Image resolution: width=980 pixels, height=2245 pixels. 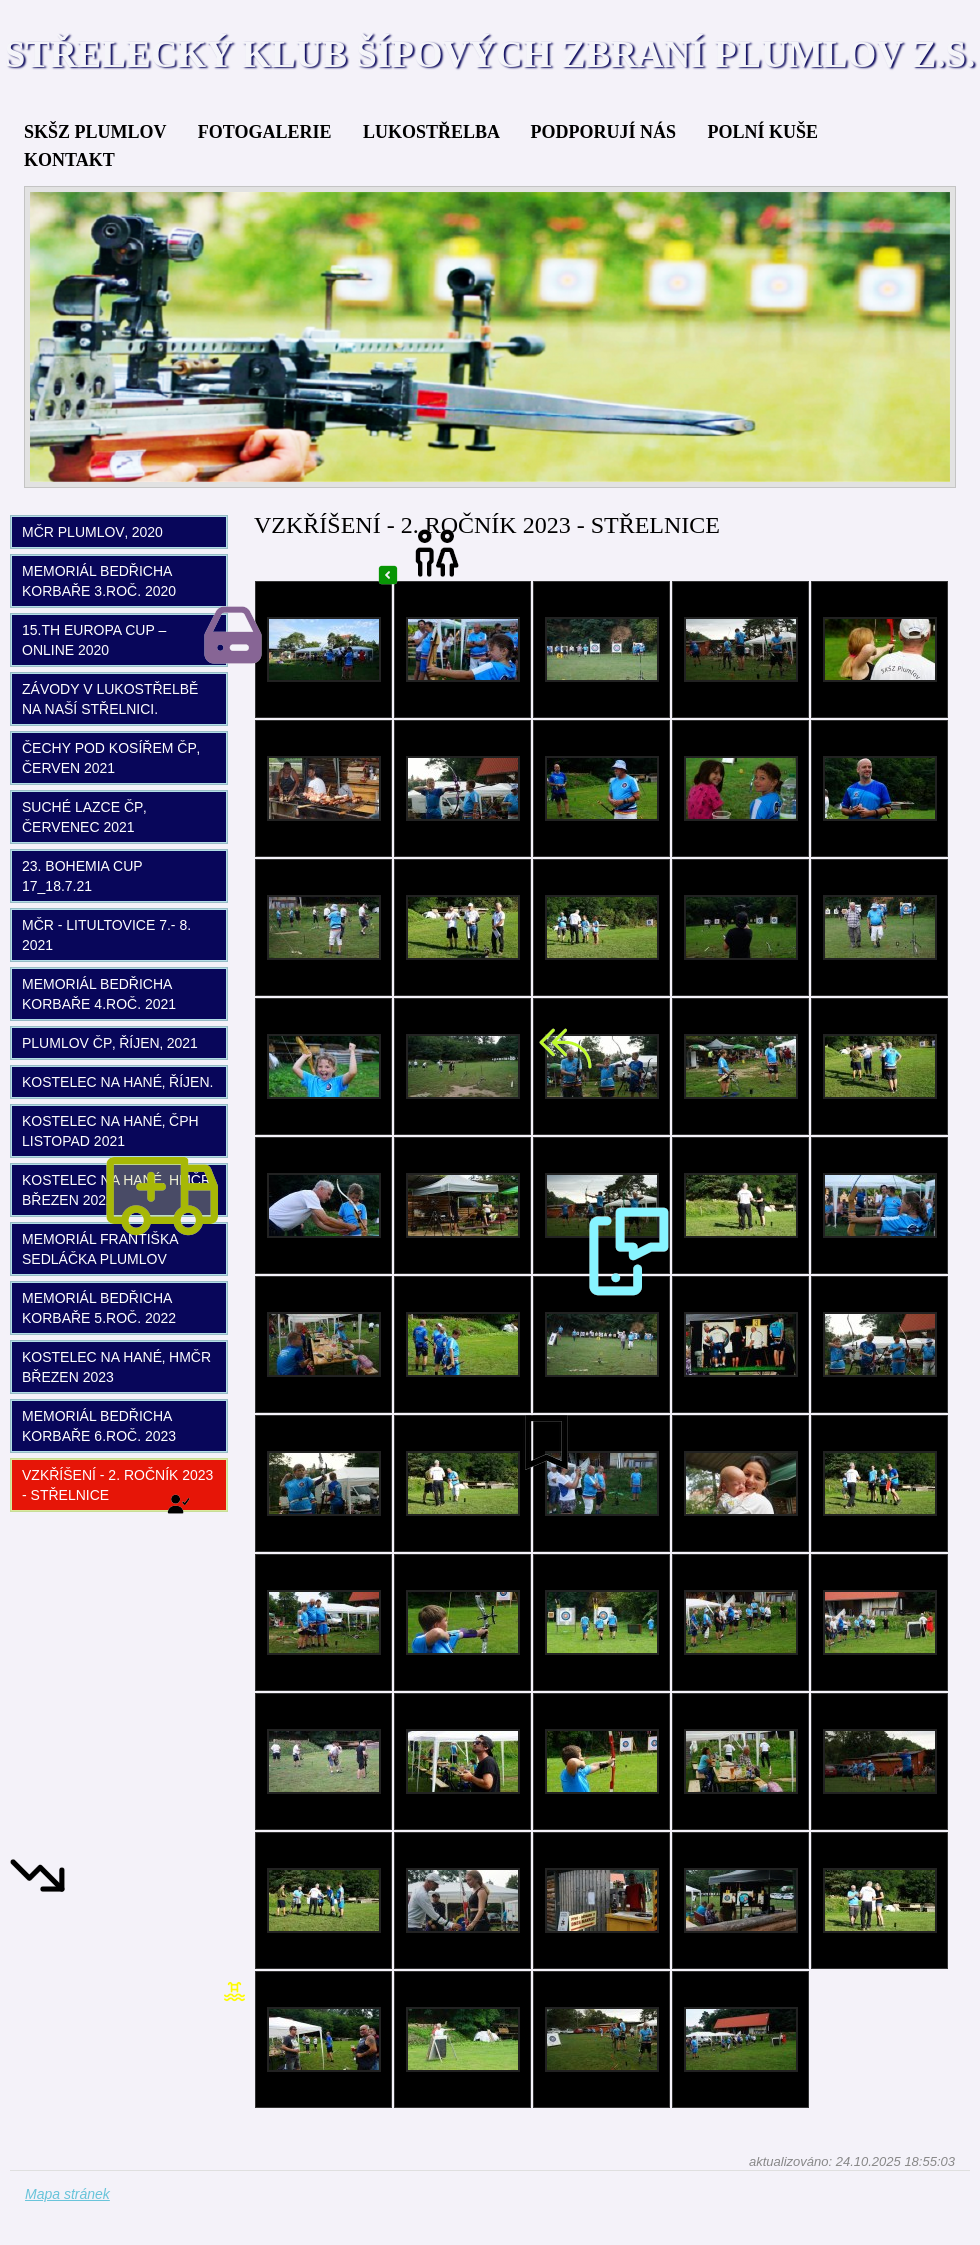 What do you see at coordinates (233, 635) in the screenshot?
I see `access local storage or hard drive` at bounding box center [233, 635].